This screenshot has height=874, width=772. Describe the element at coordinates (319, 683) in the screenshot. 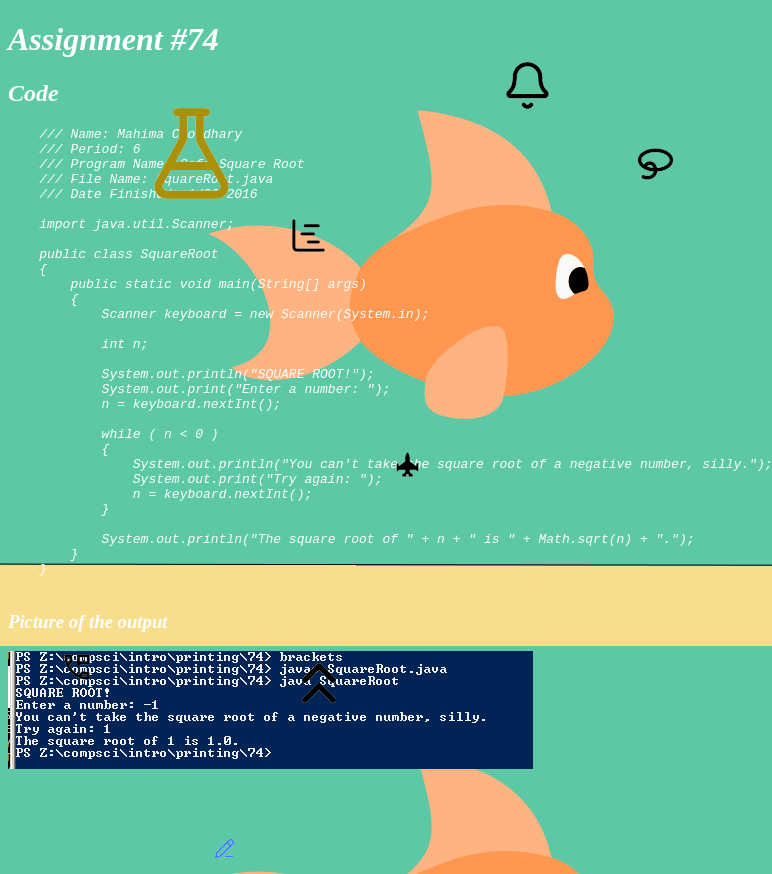

I see `scroll to top of page` at that location.